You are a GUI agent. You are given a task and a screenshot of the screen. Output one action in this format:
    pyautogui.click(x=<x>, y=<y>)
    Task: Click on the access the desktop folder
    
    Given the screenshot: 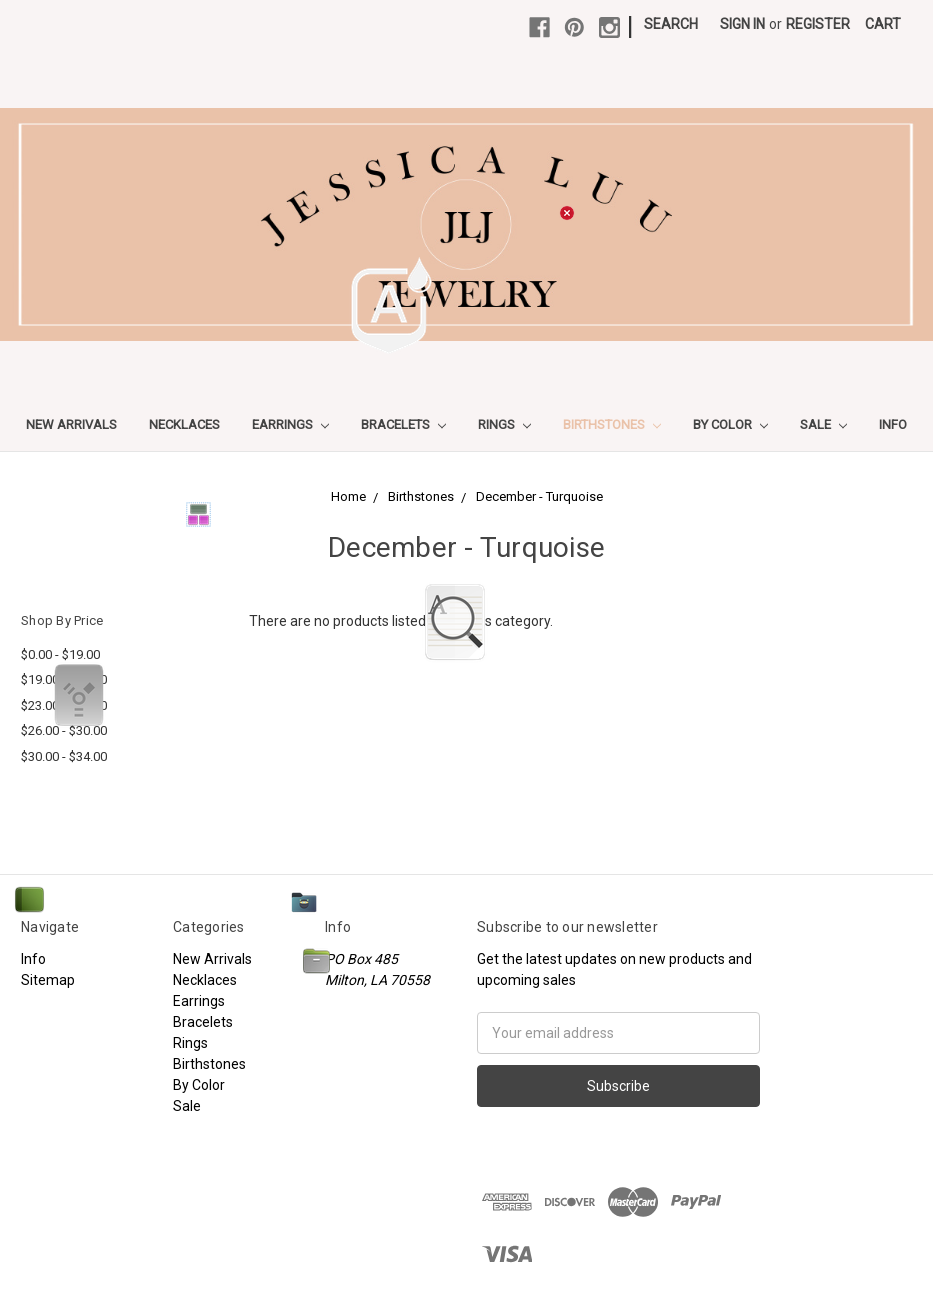 What is the action you would take?
    pyautogui.click(x=29, y=898)
    